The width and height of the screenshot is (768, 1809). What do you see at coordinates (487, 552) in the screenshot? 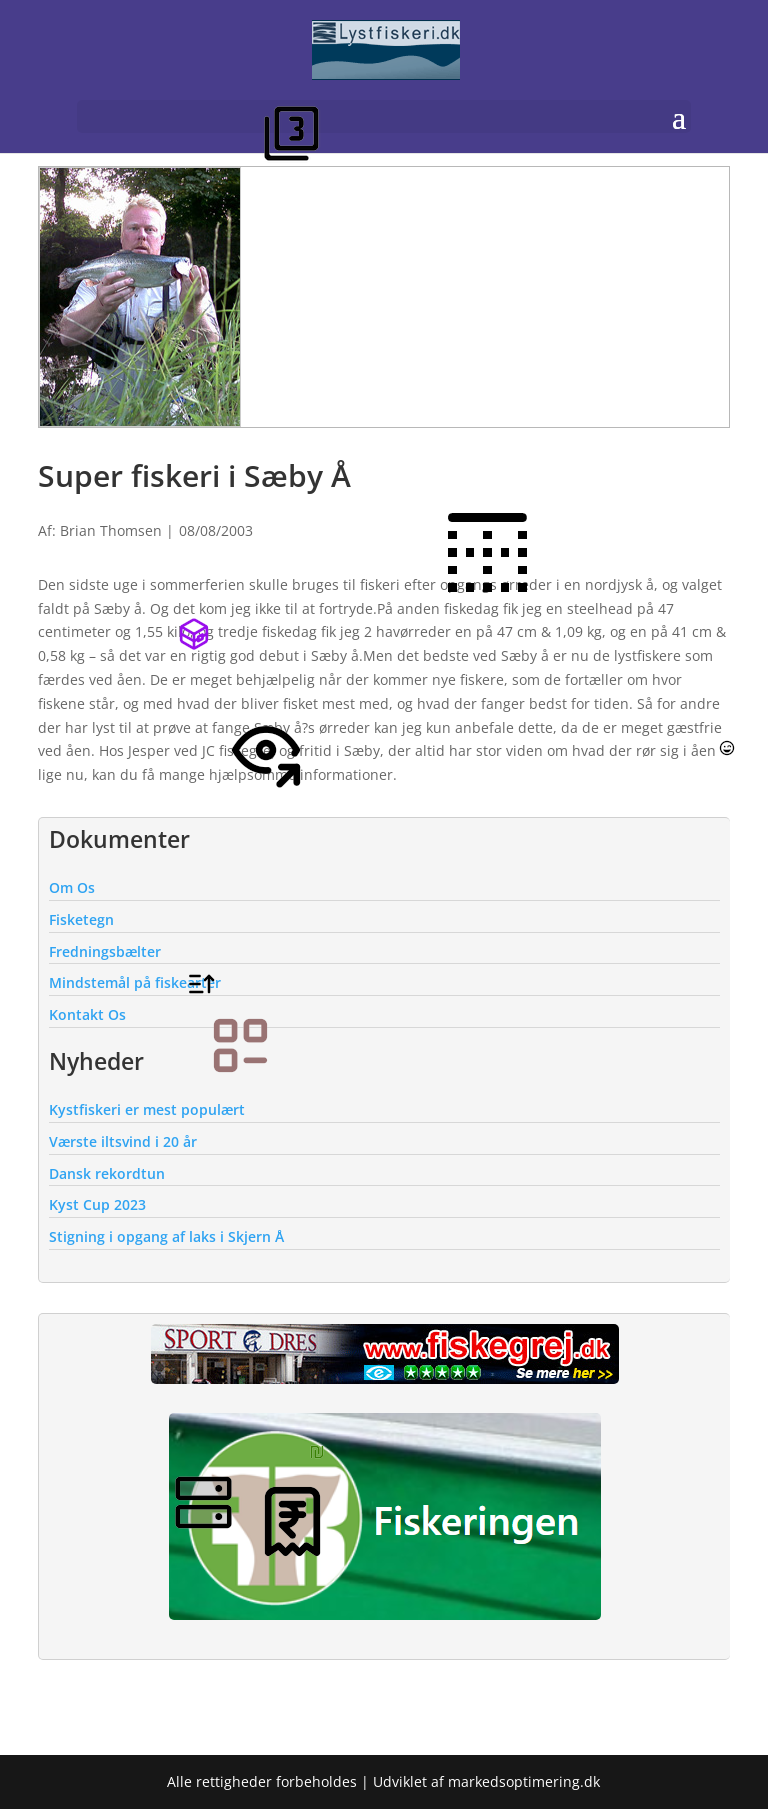
I see `apply border to top edge of cell or table` at bounding box center [487, 552].